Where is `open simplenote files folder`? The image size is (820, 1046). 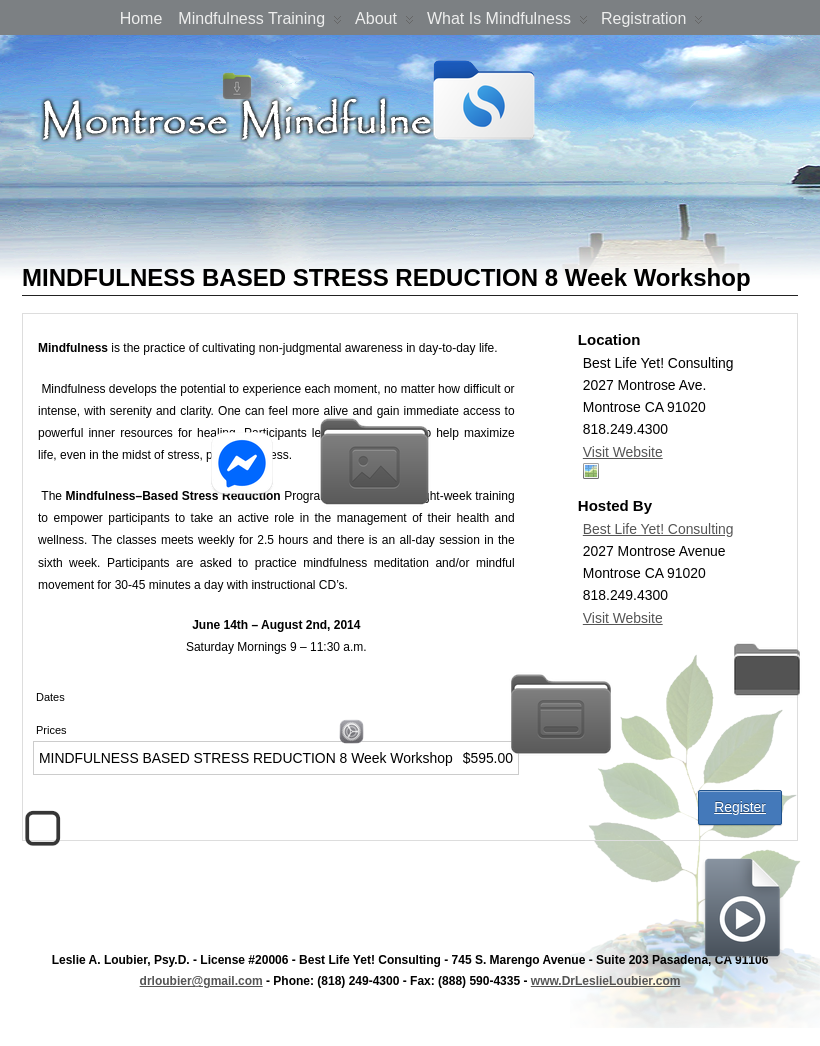
open simplenote files folder is located at coordinates (483, 102).